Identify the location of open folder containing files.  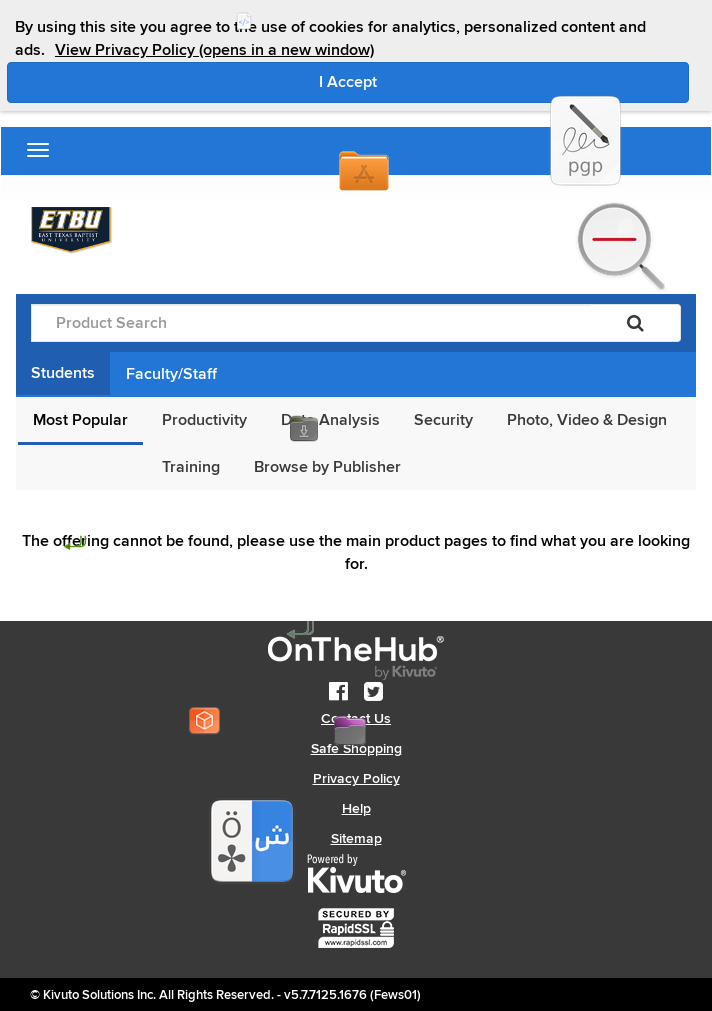
(350, 730).